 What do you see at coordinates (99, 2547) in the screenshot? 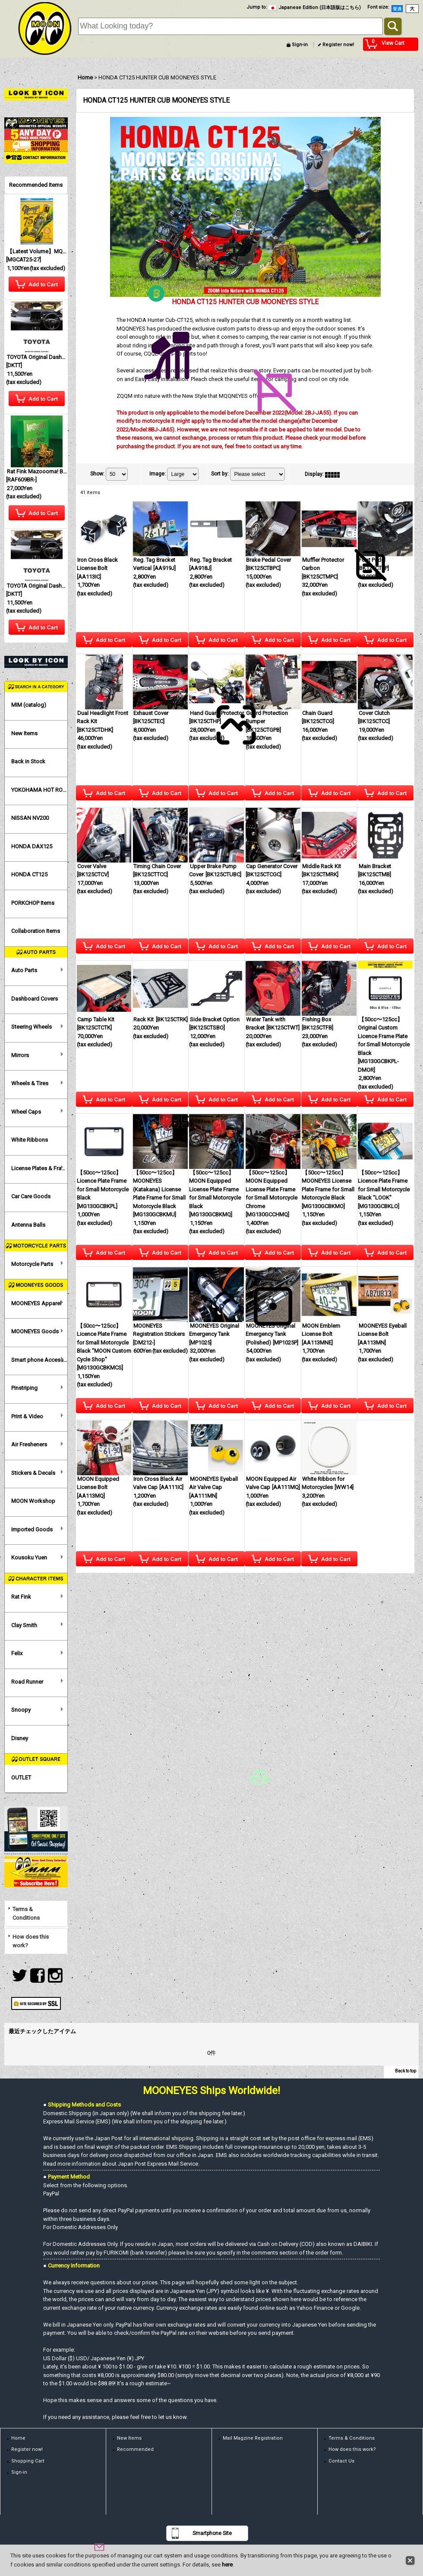
I see `open your email inbox` at bounding box center [99, 2547].